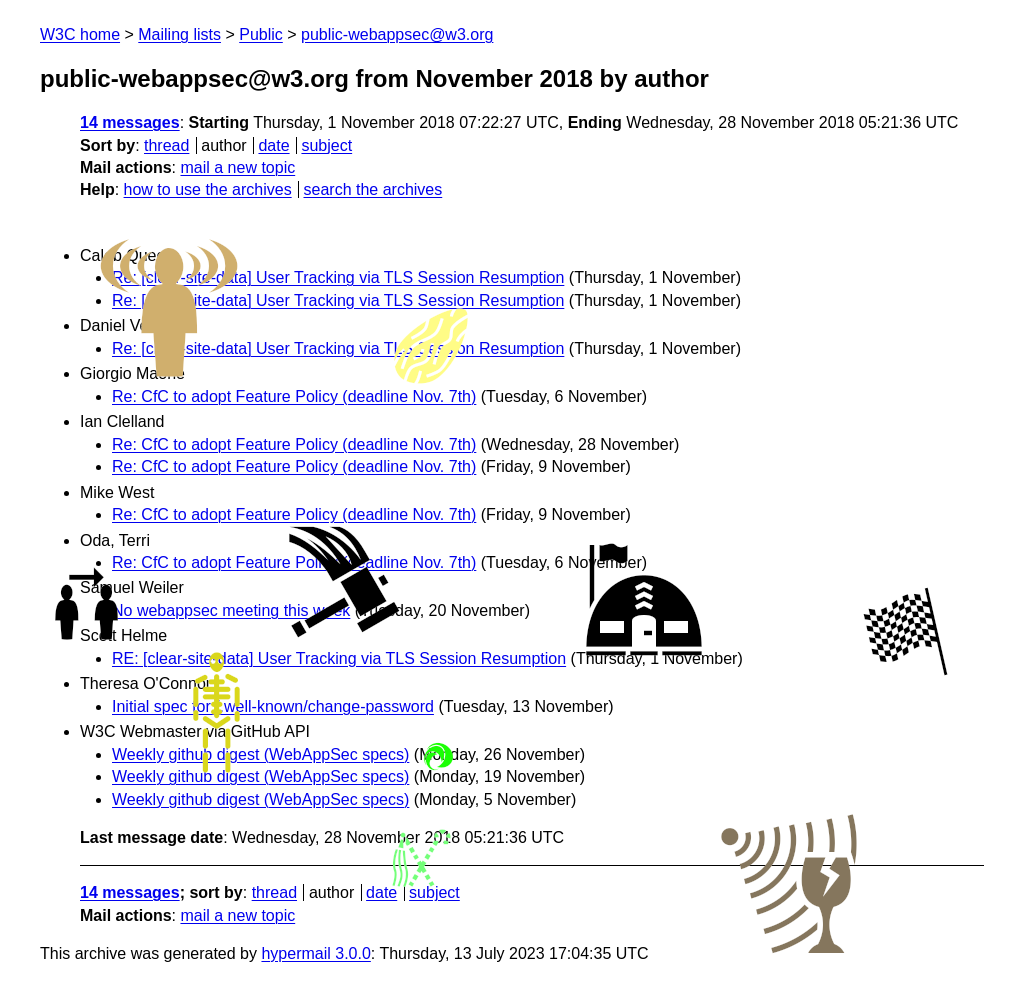 This screenshot has height=990, width=1024. What do you see at coordinates (790, 884) in the screenshot?
I see `access ultrasound or sonography features` at bounding box center [790, 884].